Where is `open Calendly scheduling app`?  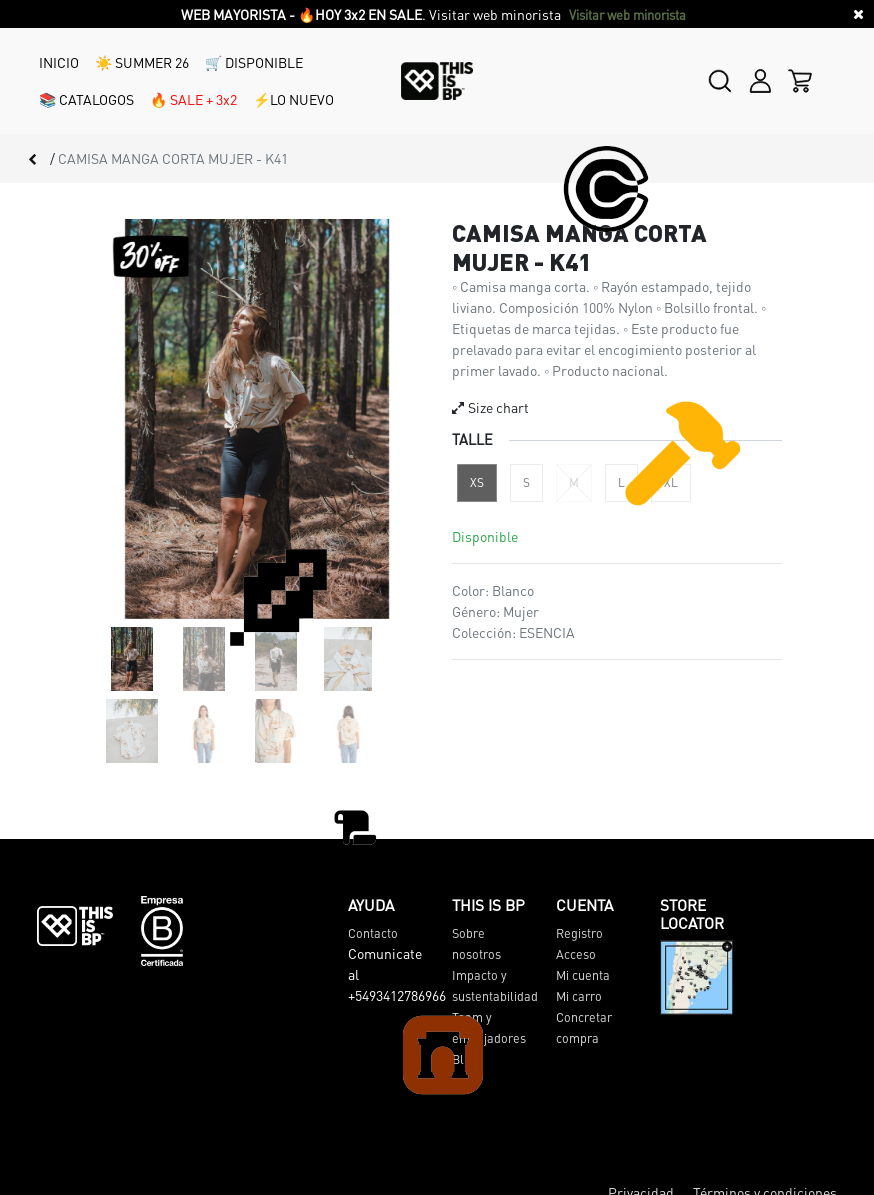
open Calendly scheduling app is located at coordinates (606, 189).